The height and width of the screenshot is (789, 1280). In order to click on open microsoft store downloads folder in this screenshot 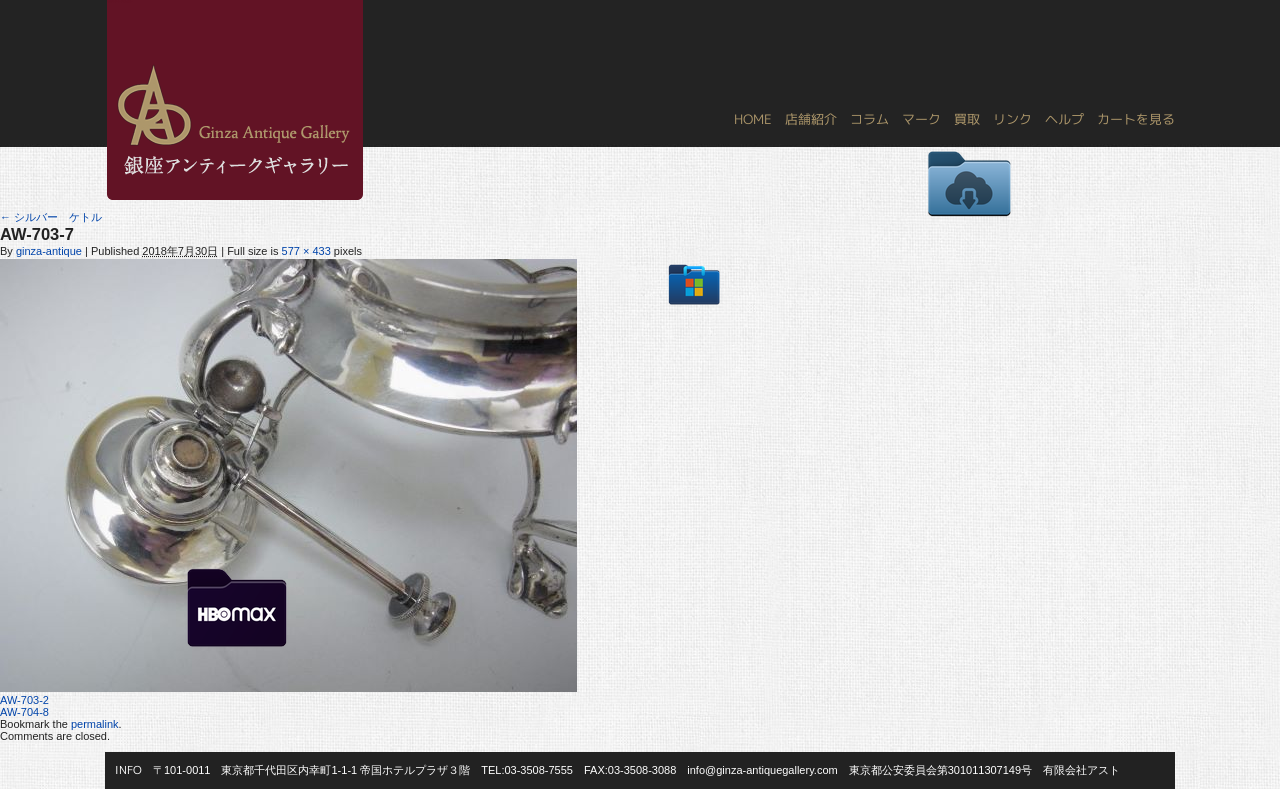, I will do `click(694, 286)`.